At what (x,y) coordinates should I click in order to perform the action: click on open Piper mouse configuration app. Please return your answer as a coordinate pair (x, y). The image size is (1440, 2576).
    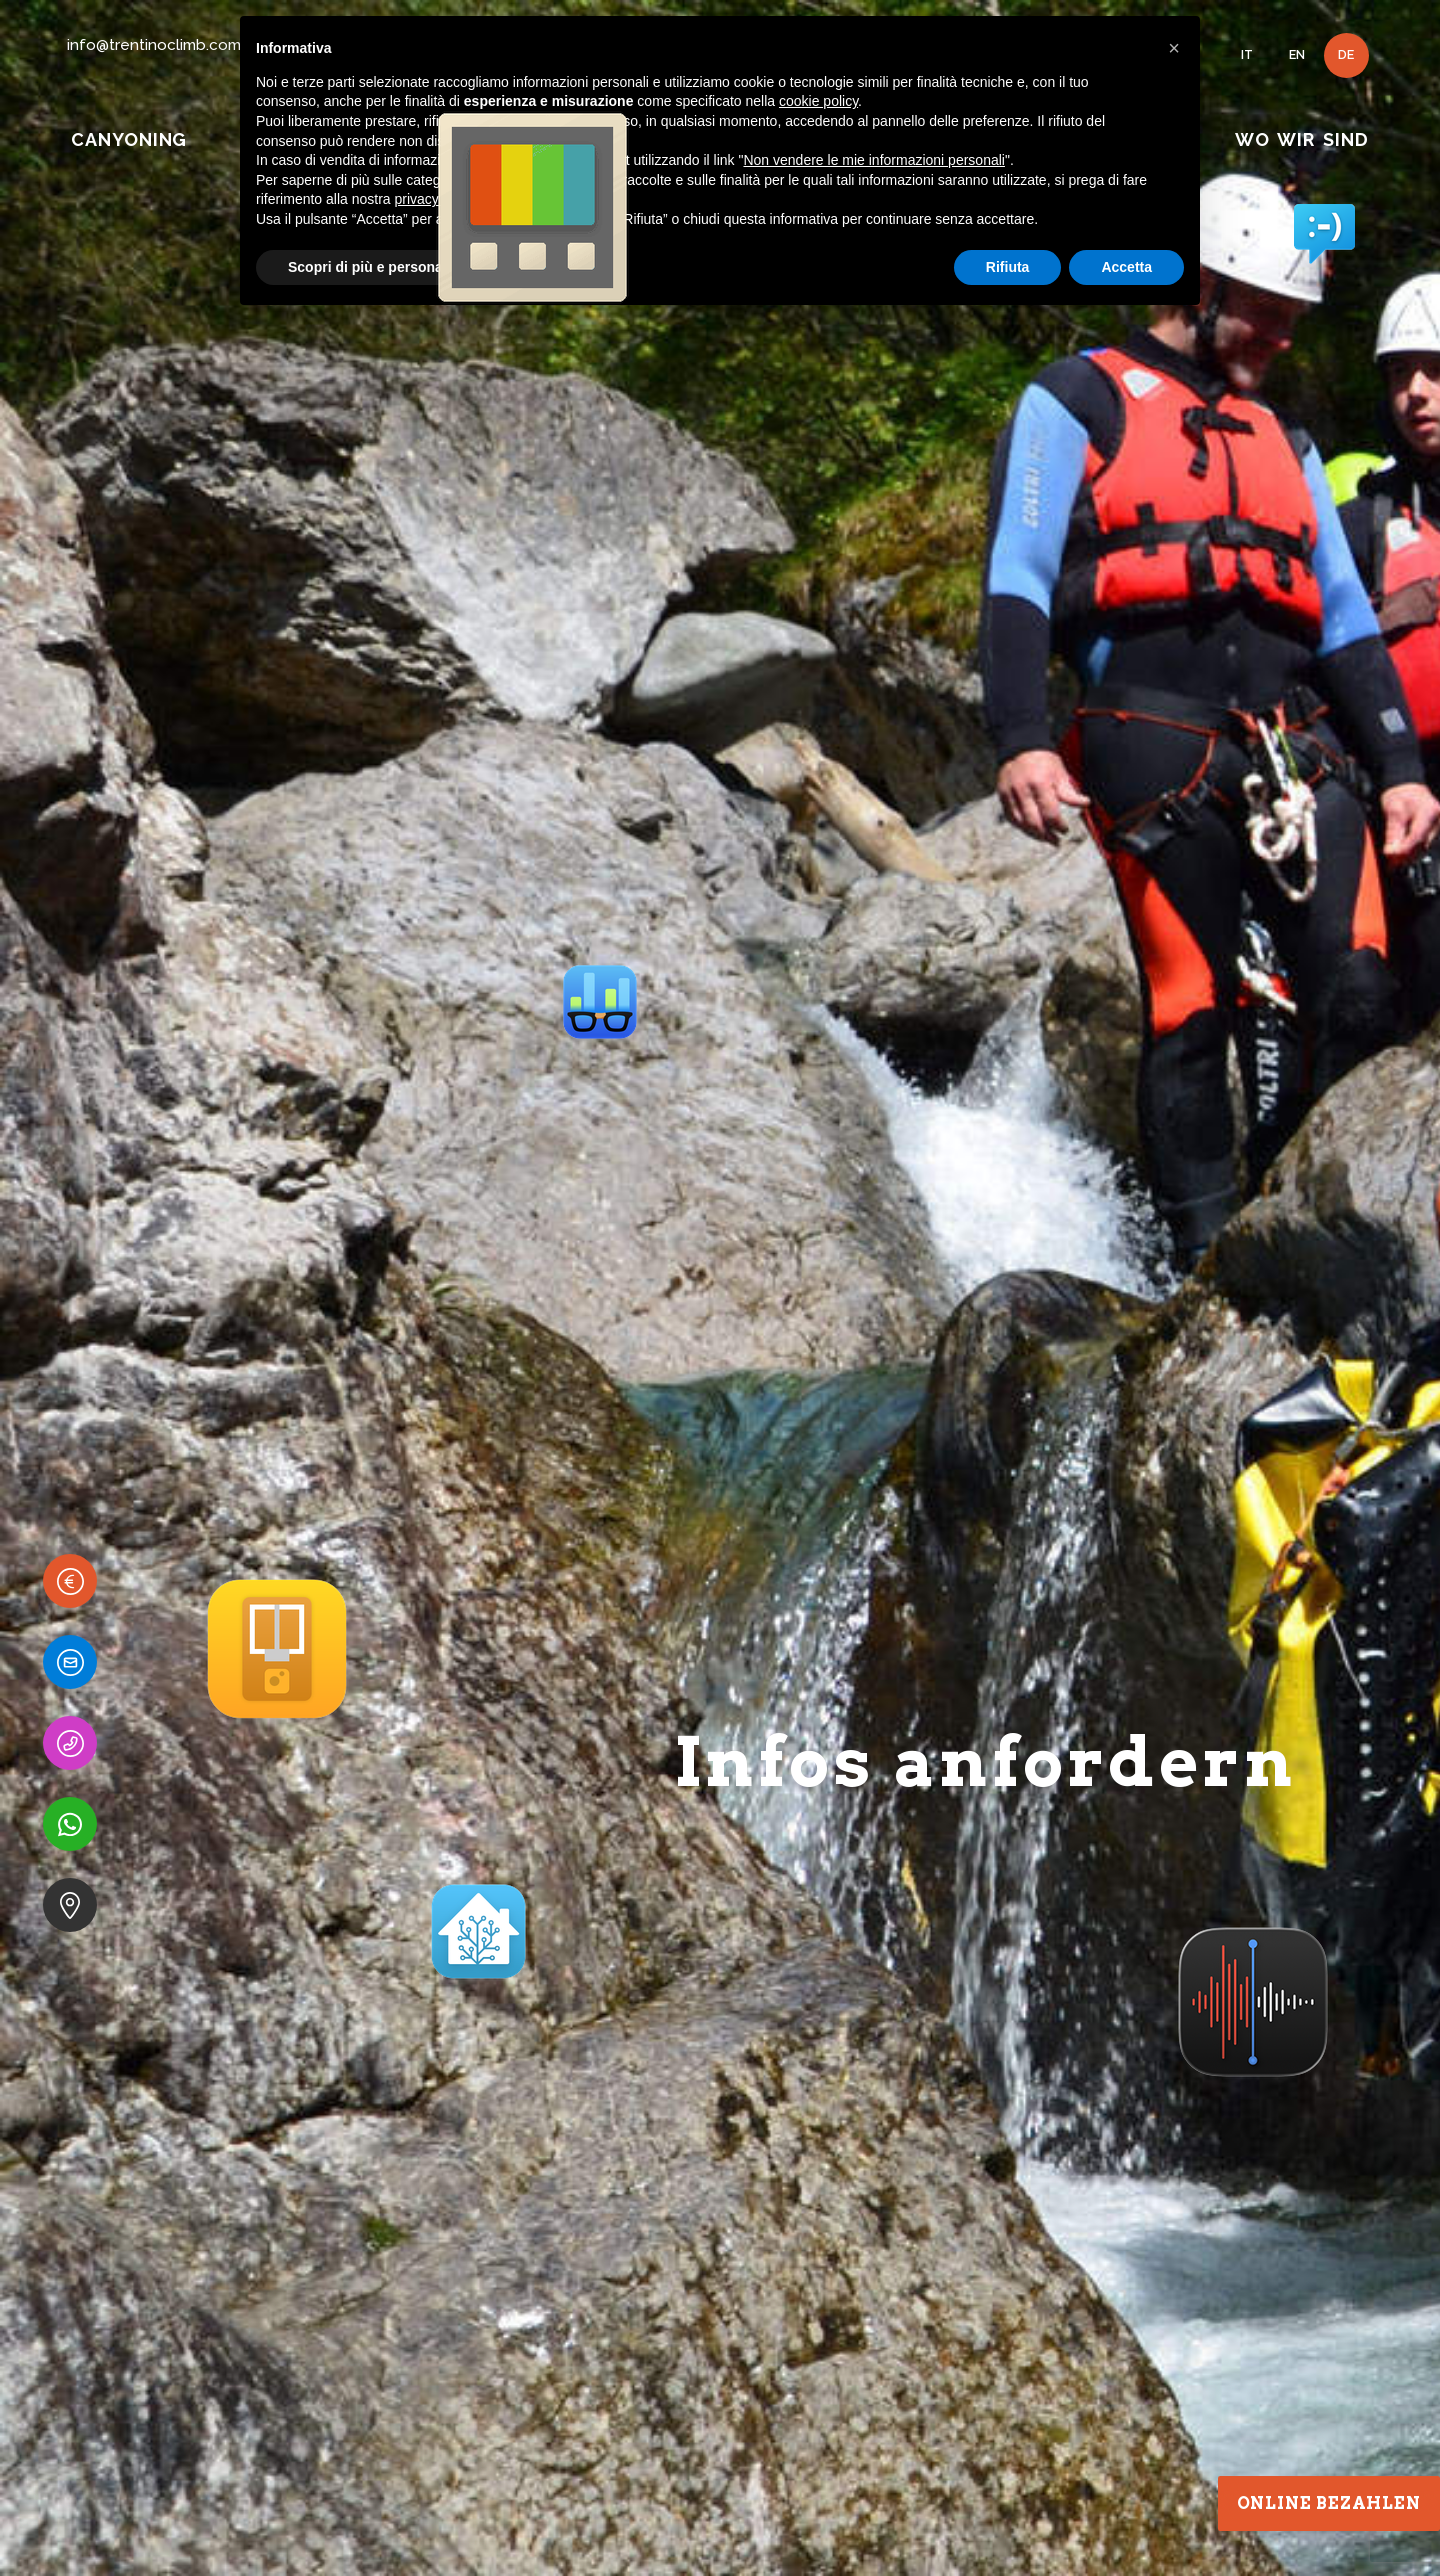
    Looking at the image, I should click on (277, 1649).